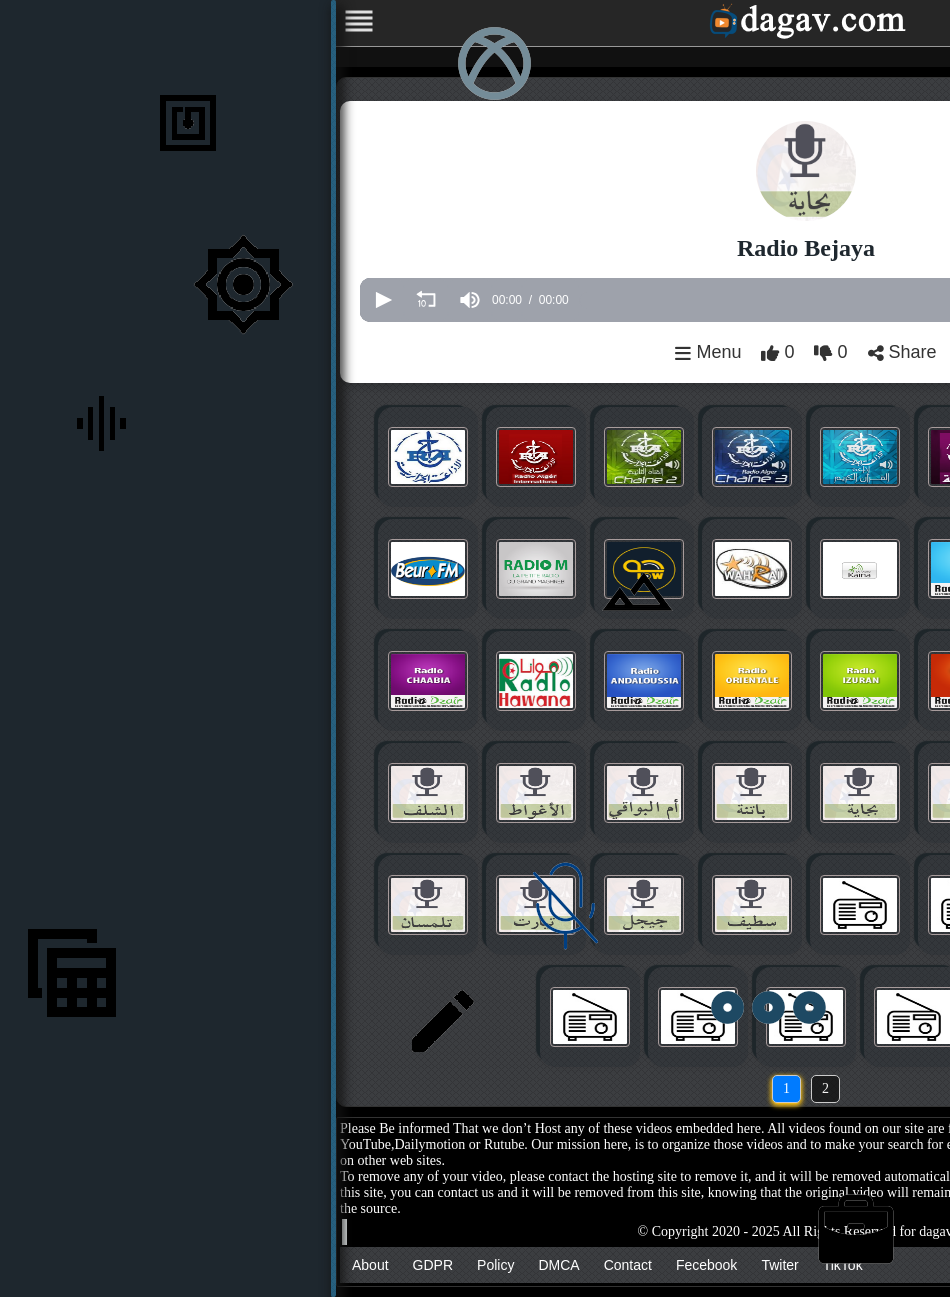 This screenshot has width=950, height=1297. I want to click on xbox brand logo, so click(494, 63).